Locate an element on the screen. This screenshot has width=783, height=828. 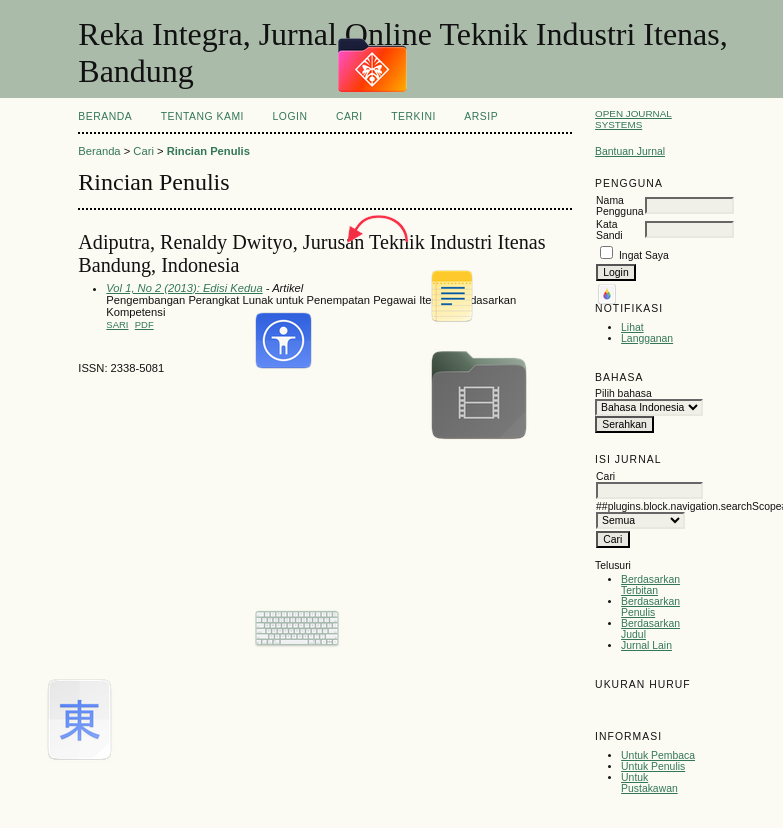
open your videos folder is located at coordinates (479, 395).